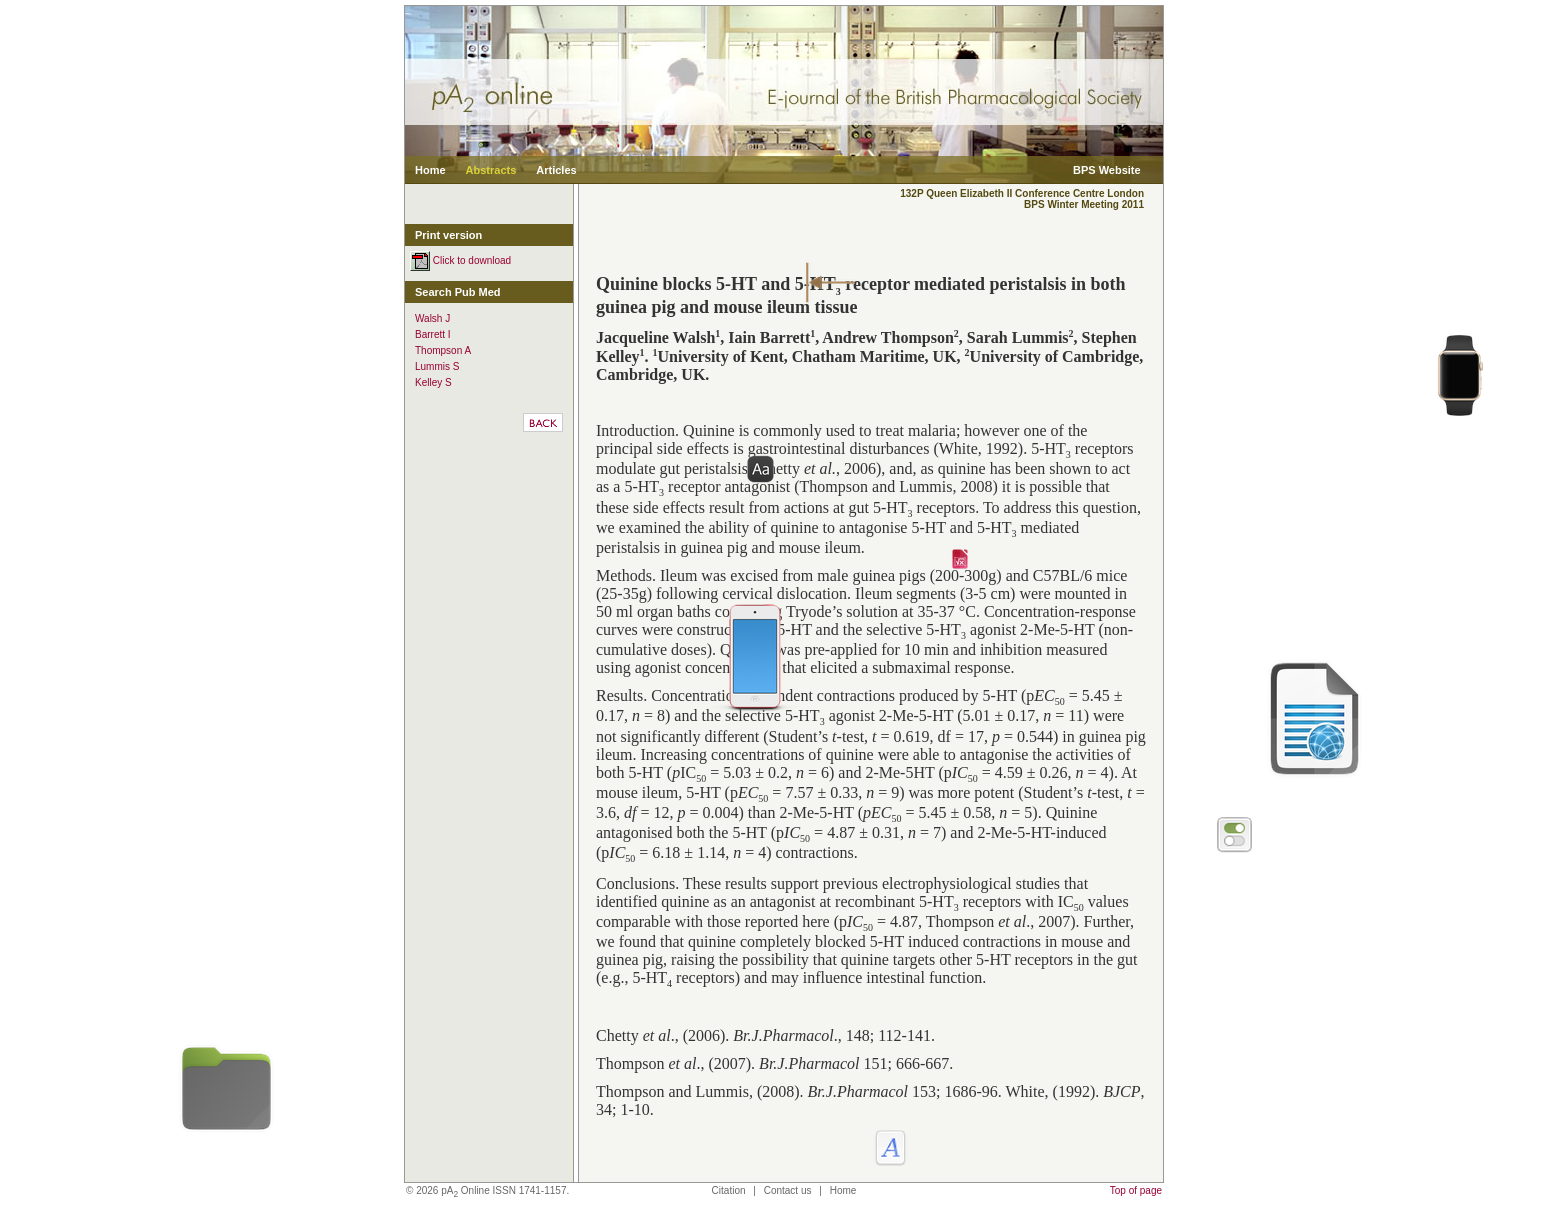 The width and height of the screenshot is (1568, 1211). I want to click on go to the first item in a list or sequence, so click(830, 282).